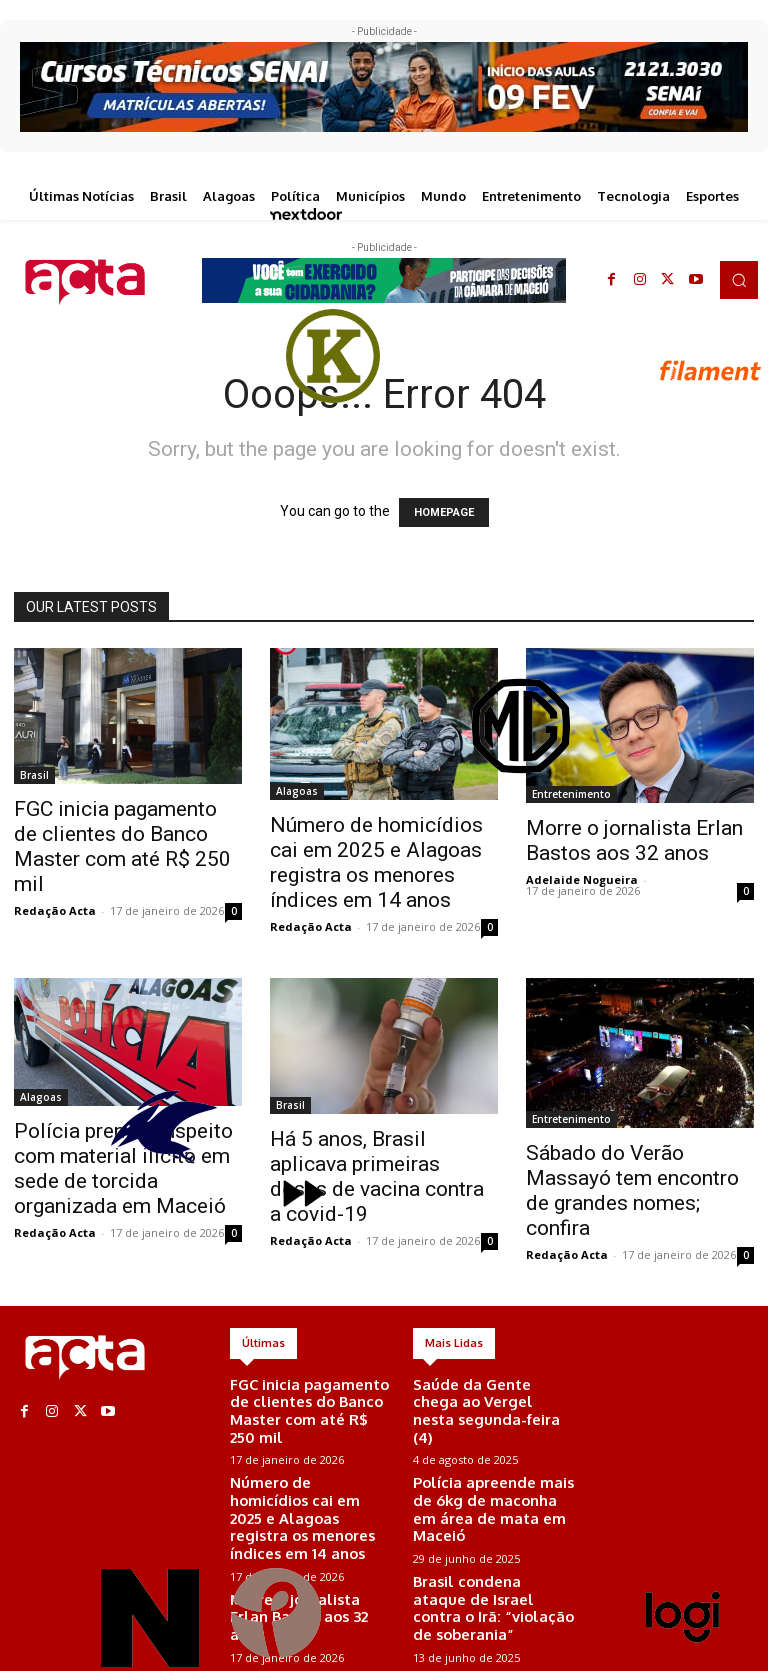 This screenshot has width=768, height=1671. What do you see at coordinates (521, 726) in the screenshot?
I see `MG Motors brand logo` at bounding box center [521, 726].